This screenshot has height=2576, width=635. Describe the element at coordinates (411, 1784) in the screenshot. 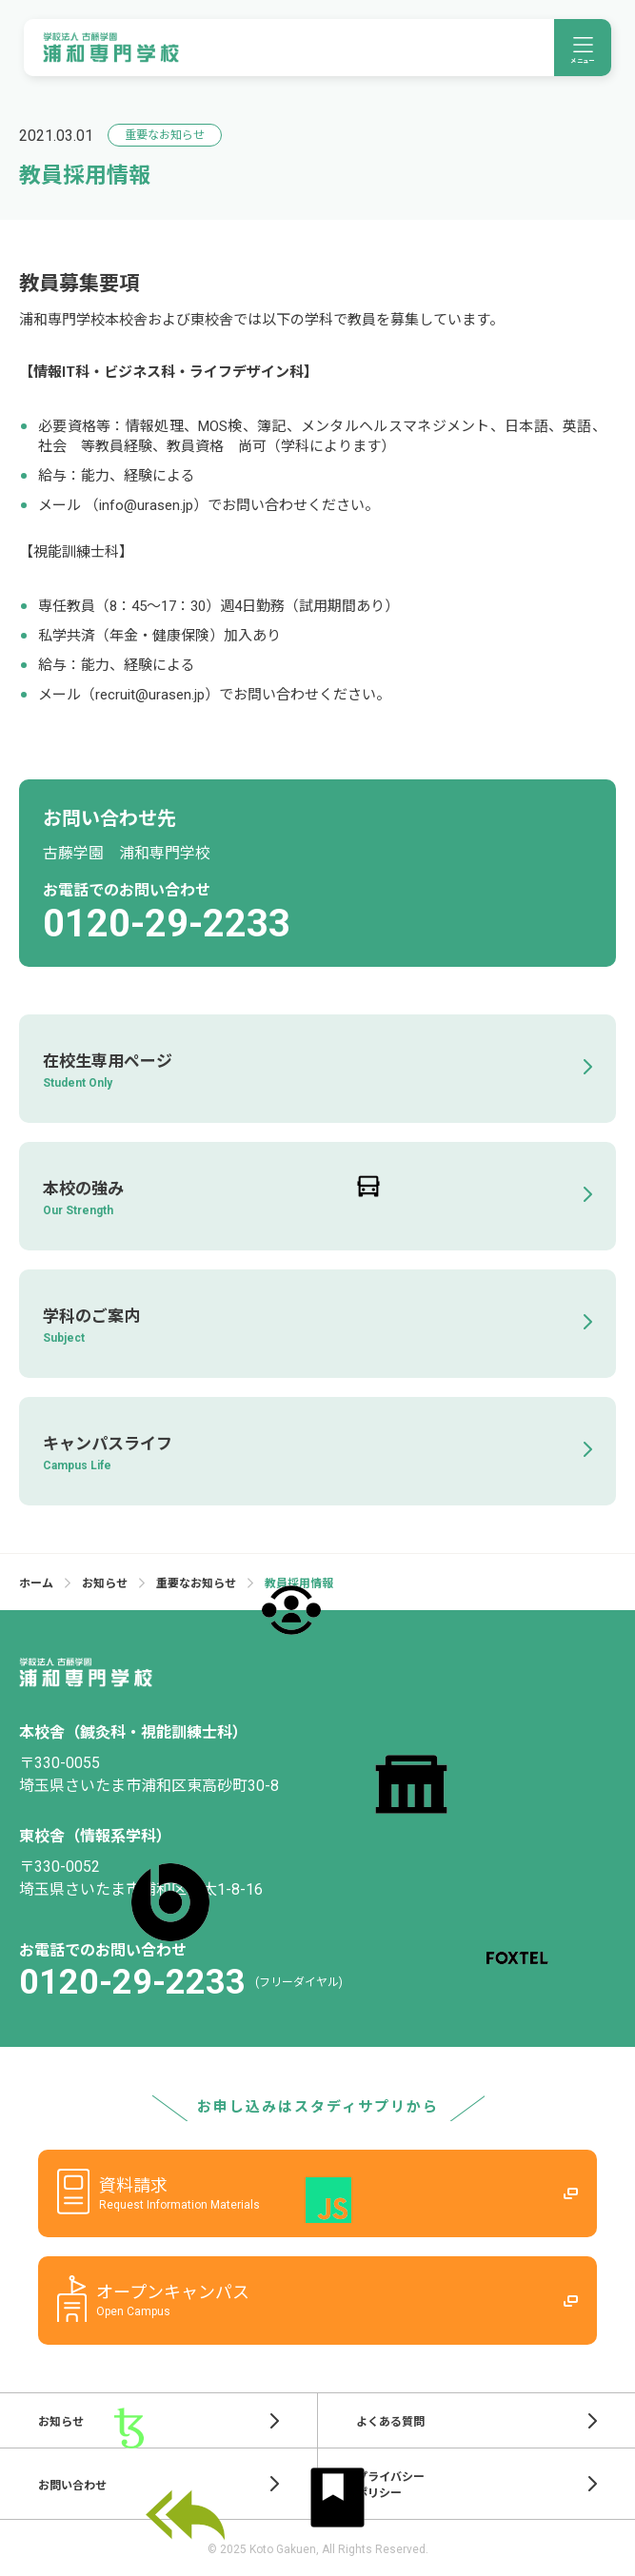

I see `access government services` at that location.